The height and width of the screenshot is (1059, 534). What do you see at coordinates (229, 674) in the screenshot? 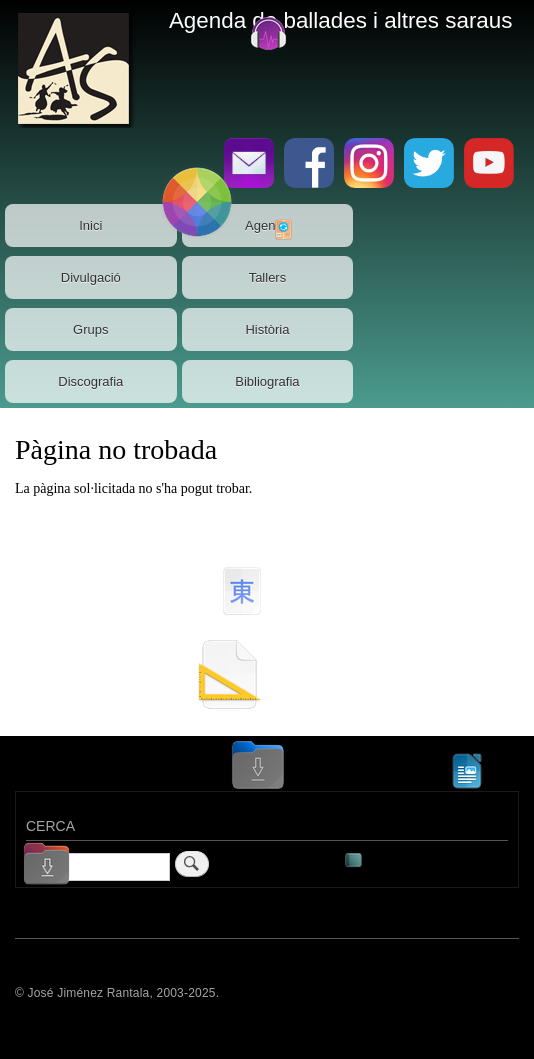
I see `configure page layout and dimensions` at bounding box center [229, 674].